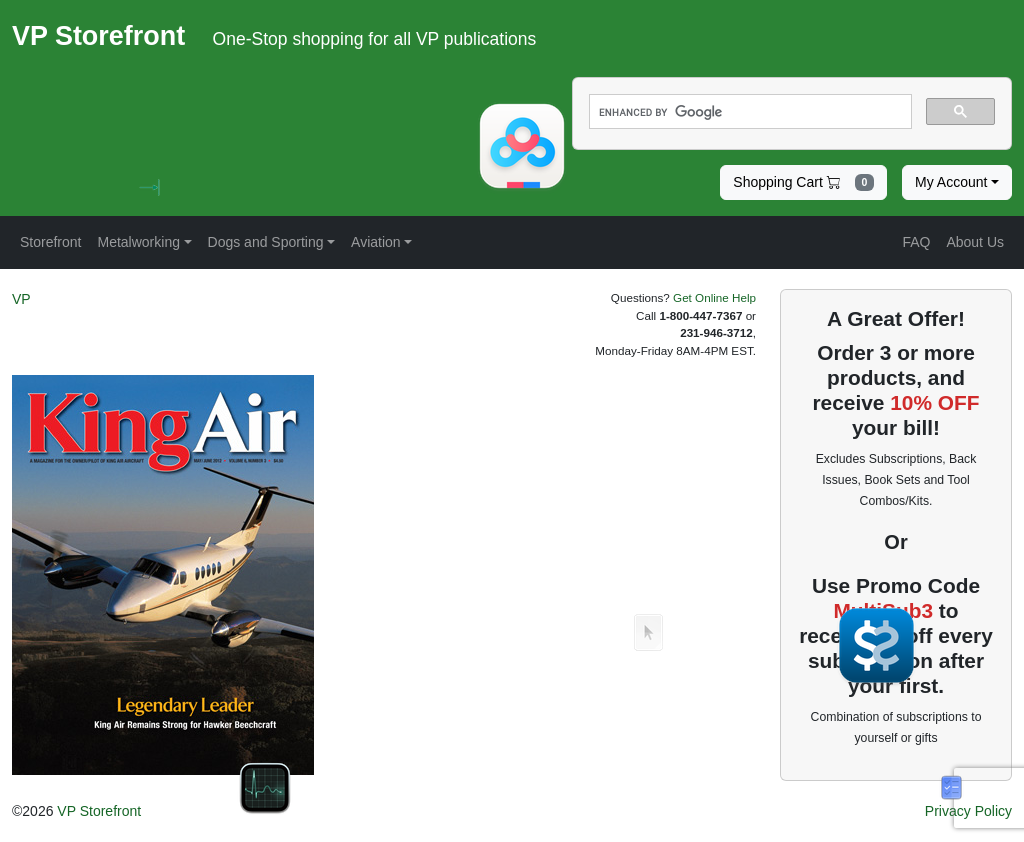 This screenshot has width=1024, height=842. I want to click on open the to-do list app, so click(951, 787).